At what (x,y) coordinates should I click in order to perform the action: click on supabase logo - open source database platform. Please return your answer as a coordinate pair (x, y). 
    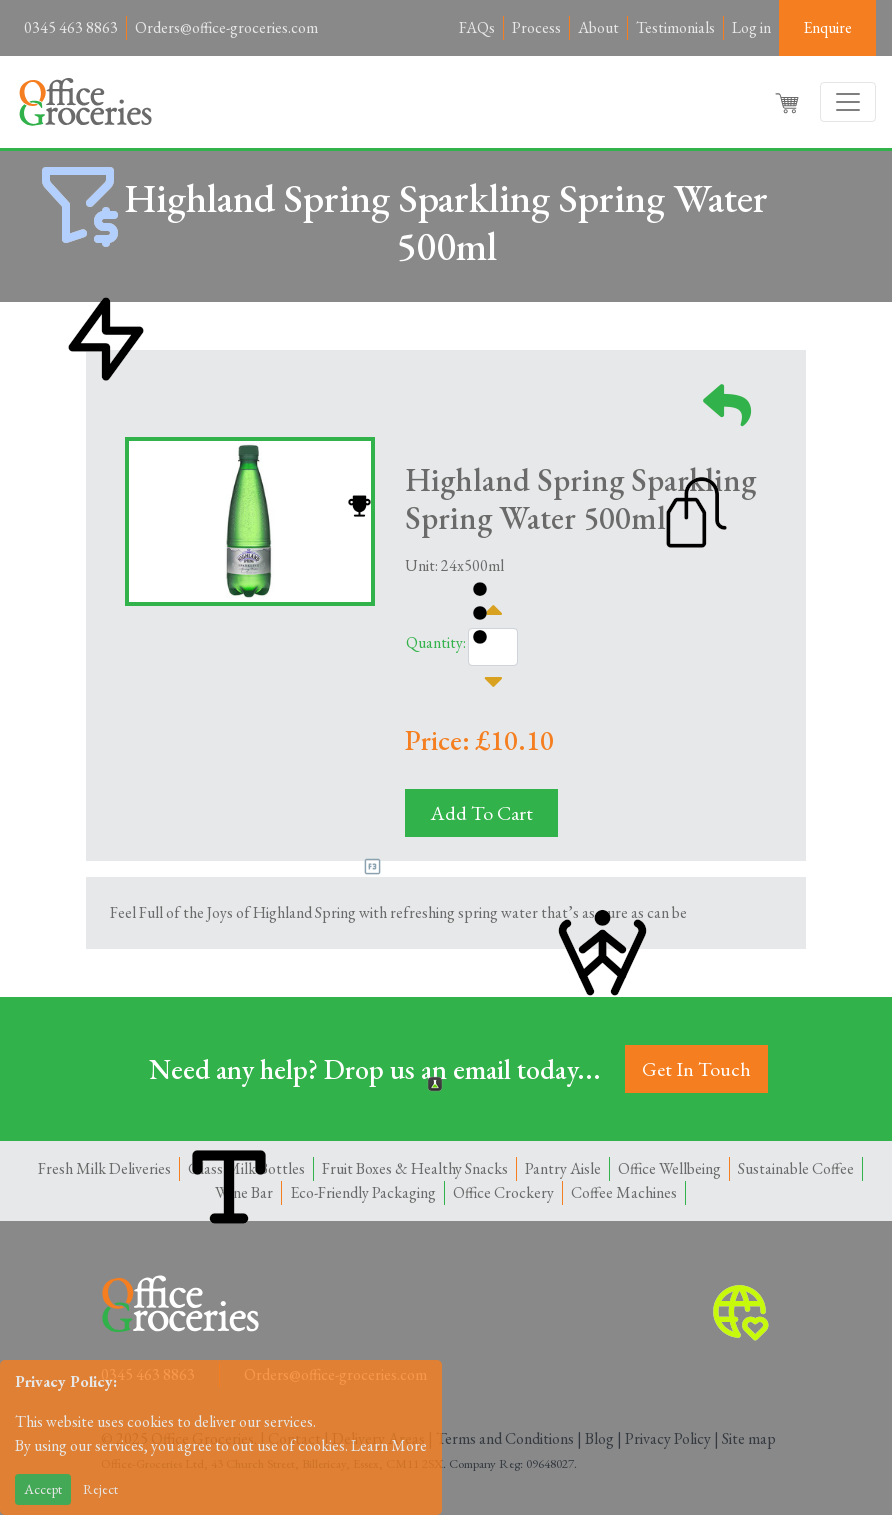
    Looking at the image, I should click on (106, 339).